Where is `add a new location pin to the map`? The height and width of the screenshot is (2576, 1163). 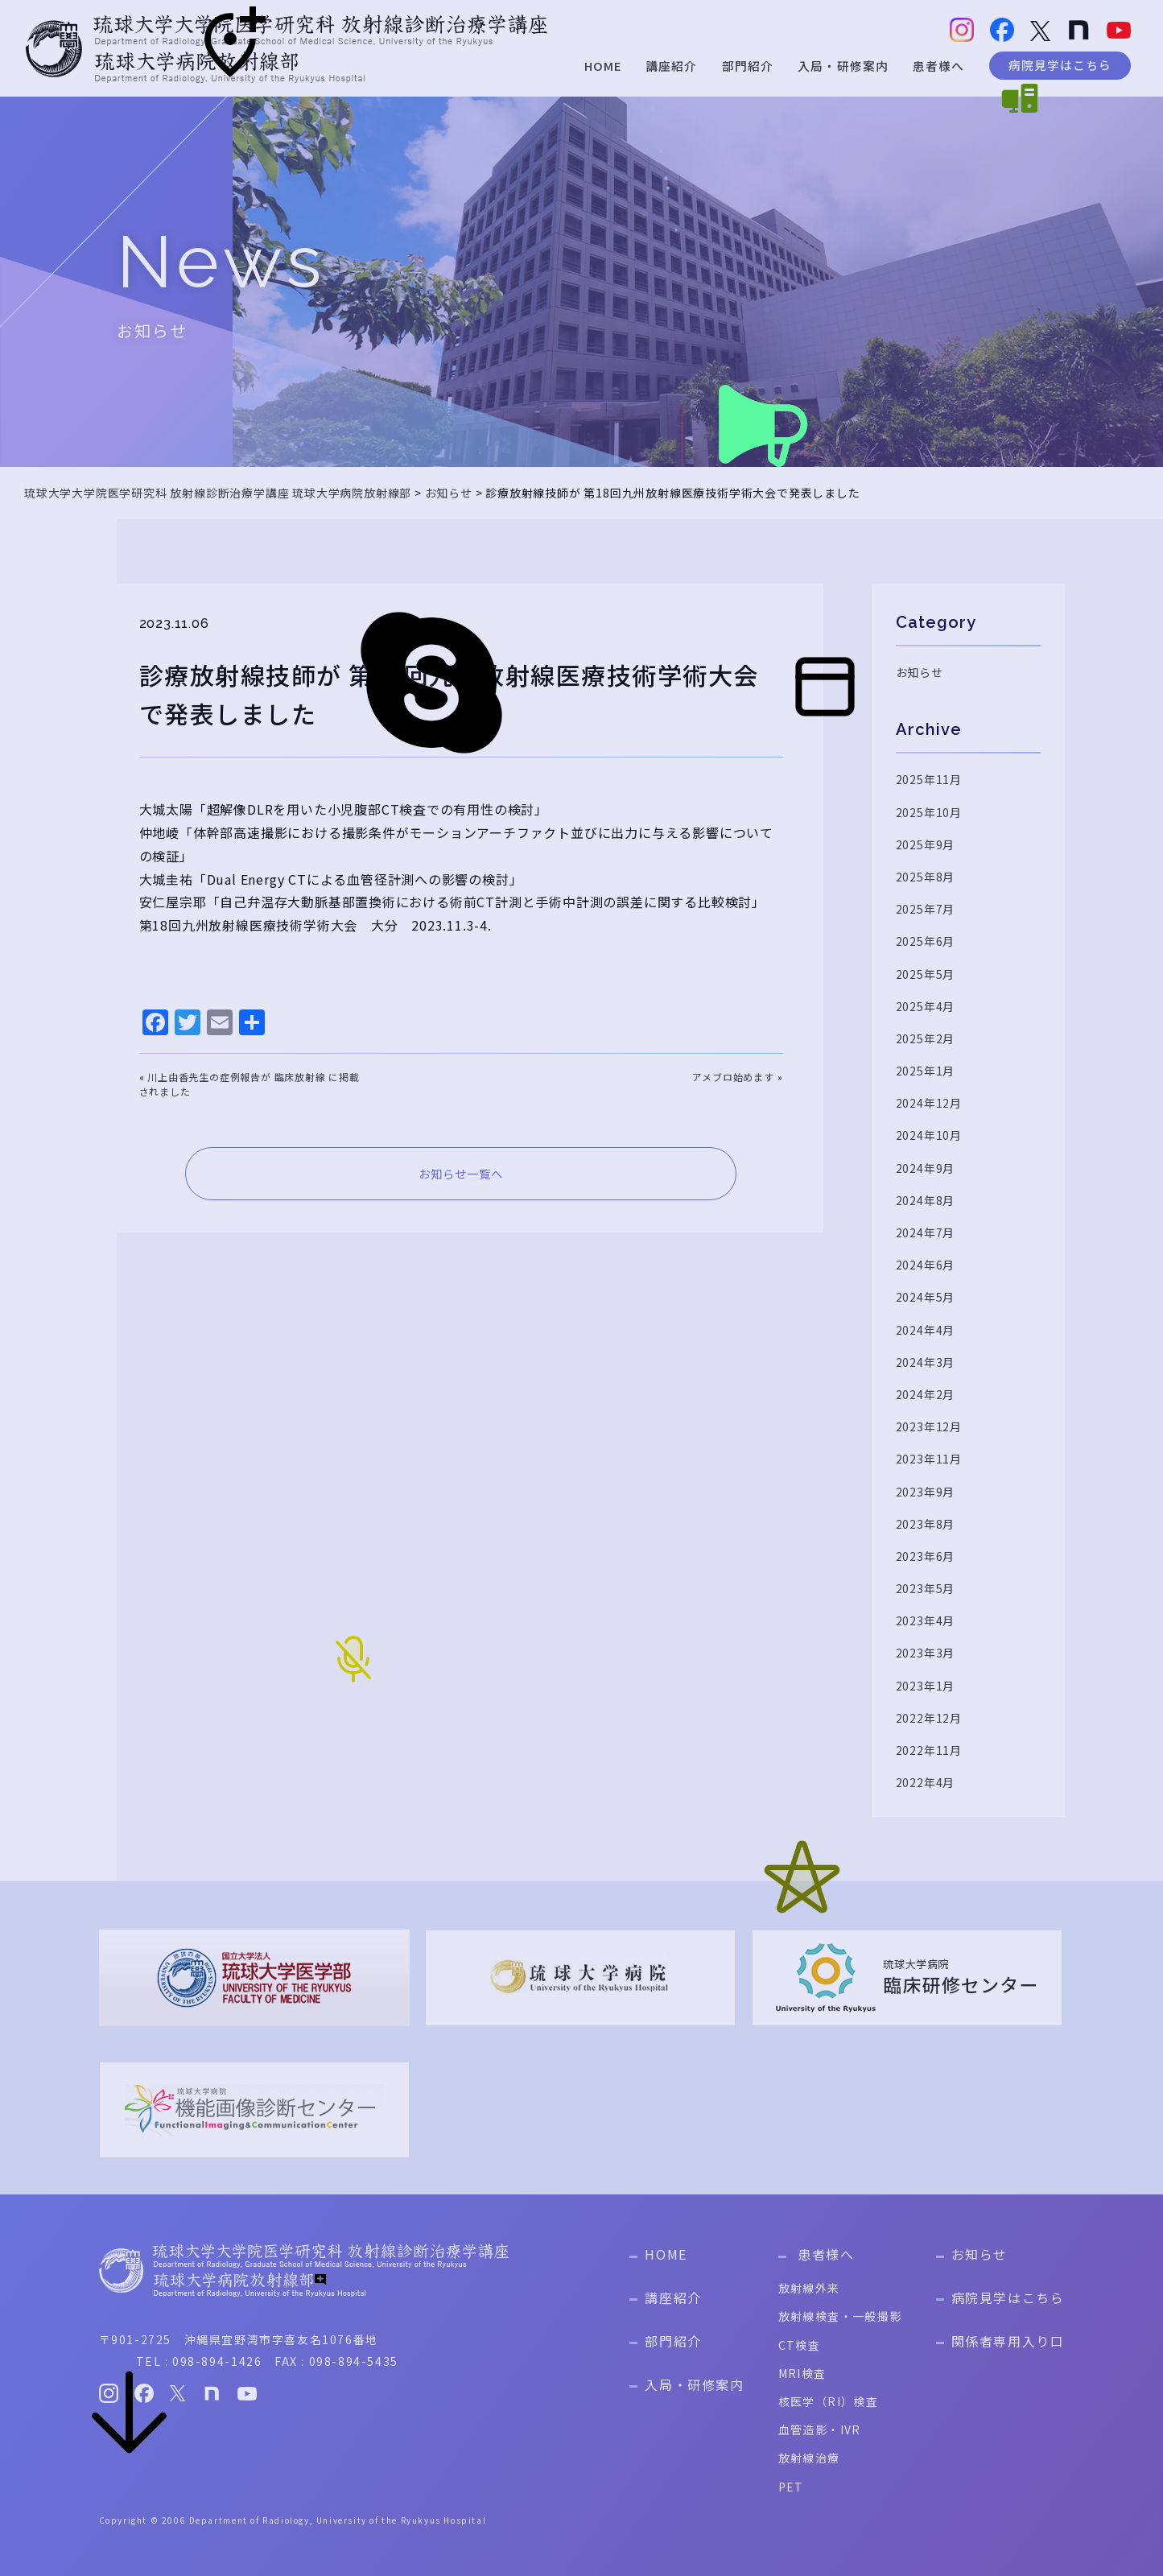
add a new location pin to the map is located at coordinates (230, 42).